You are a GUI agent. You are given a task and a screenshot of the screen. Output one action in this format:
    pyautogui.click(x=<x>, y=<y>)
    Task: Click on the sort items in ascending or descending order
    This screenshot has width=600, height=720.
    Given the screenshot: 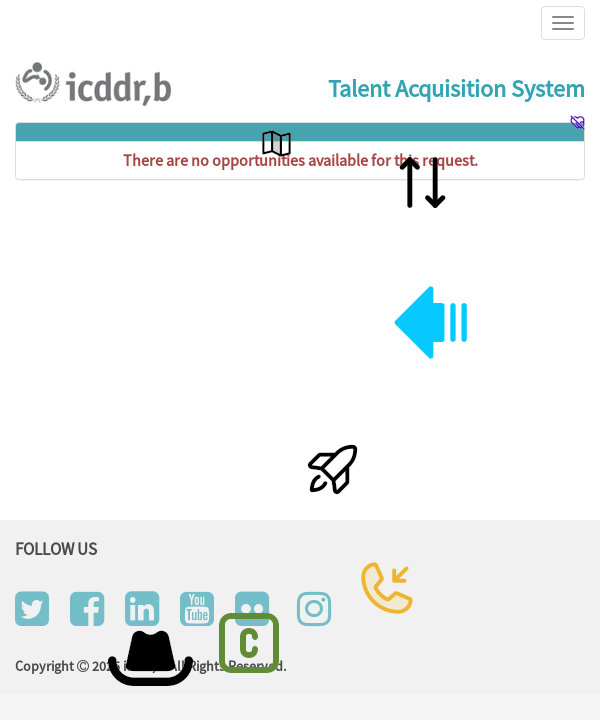 What is the action you would take?
    pyautogui.click(x=422, y=182)
    